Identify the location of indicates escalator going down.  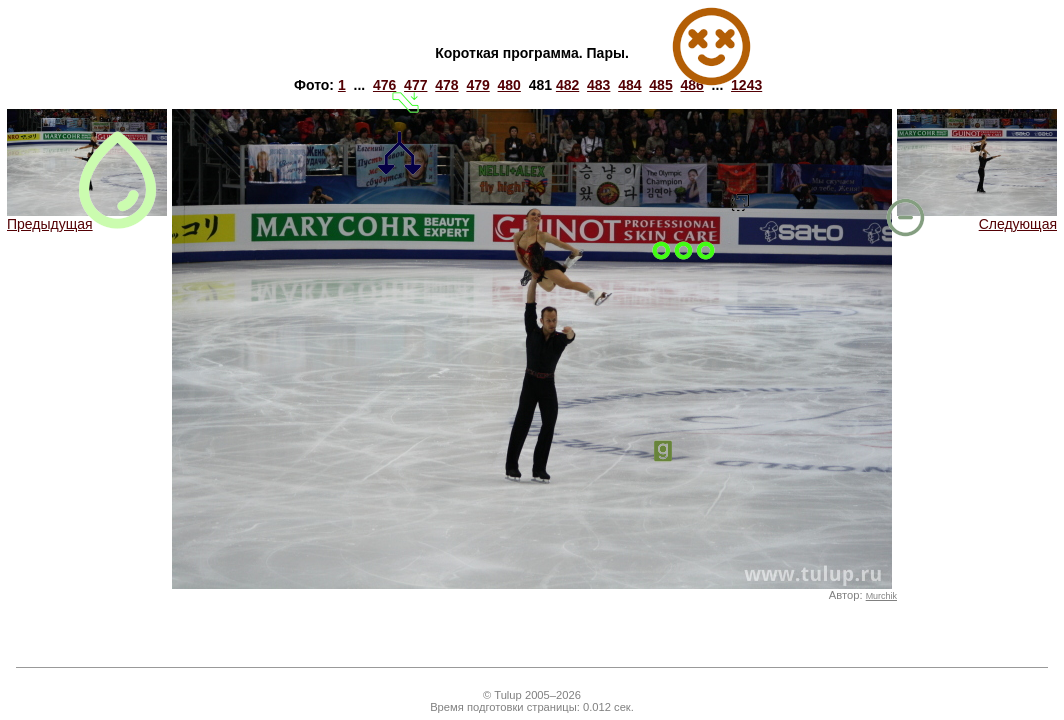
(405, 102).